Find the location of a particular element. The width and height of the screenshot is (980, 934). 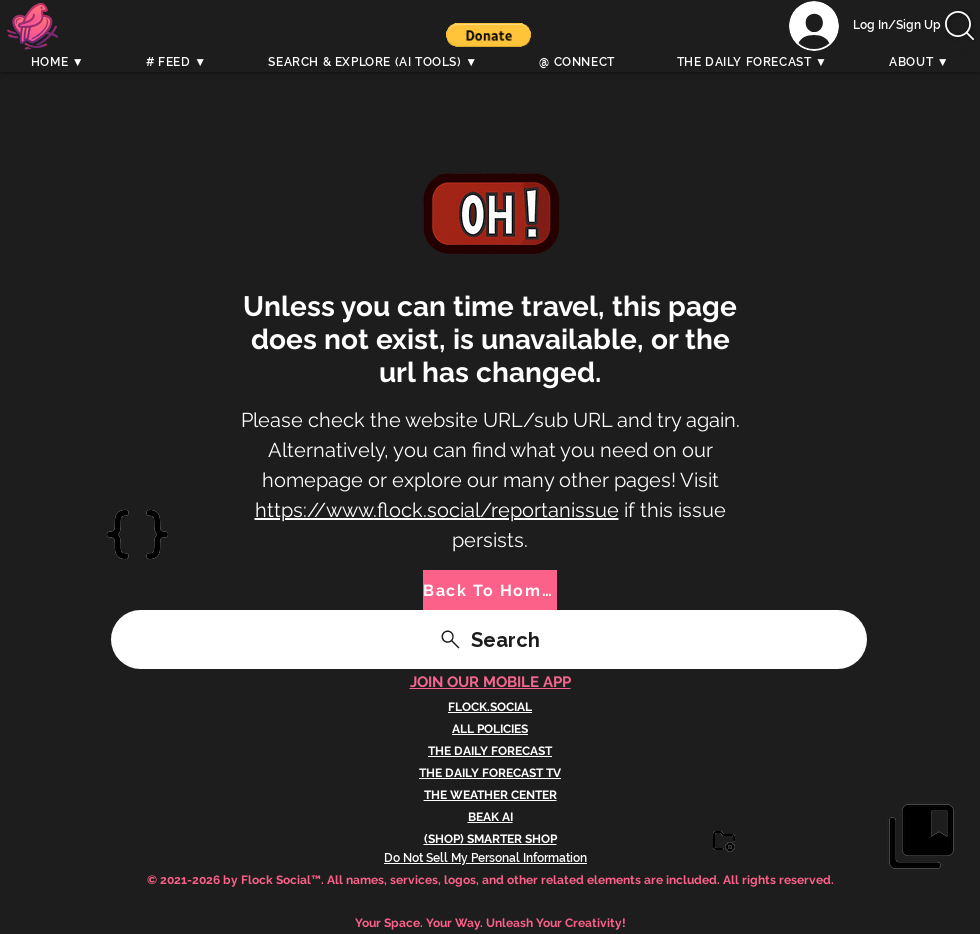

access code or developer settings is located at coordinates (137, 534).